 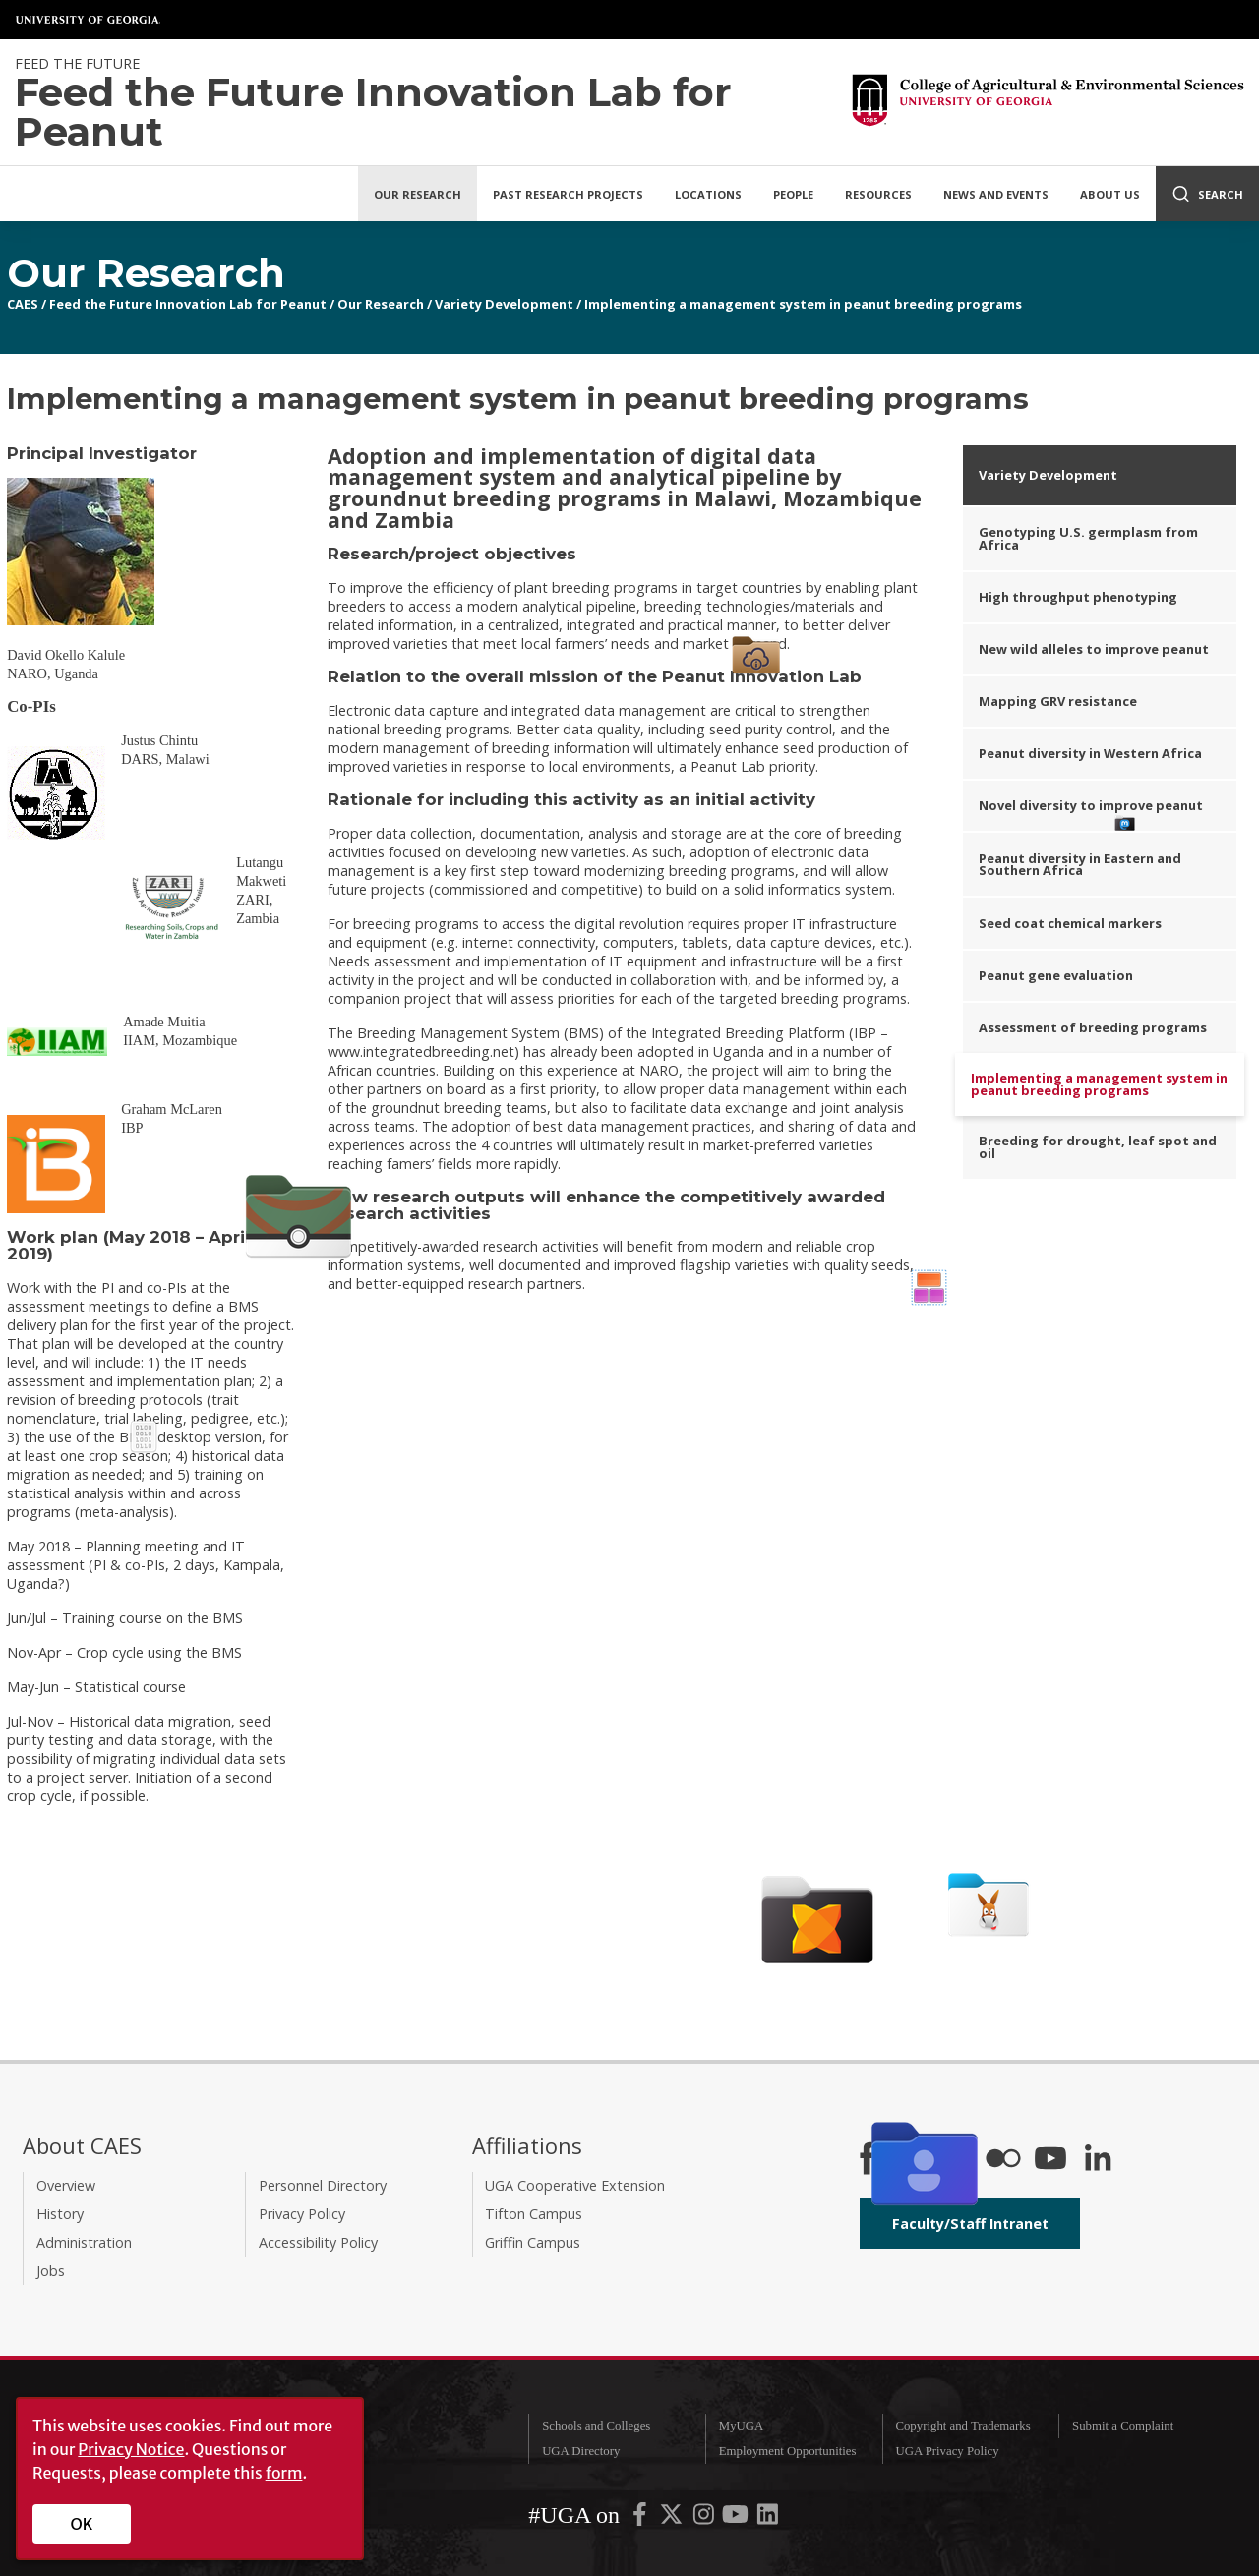 What do you see at coordinates (755, 656) in the screenshot?
I see `open apache httpd server configuration folder` at bounding box center [755, 656].